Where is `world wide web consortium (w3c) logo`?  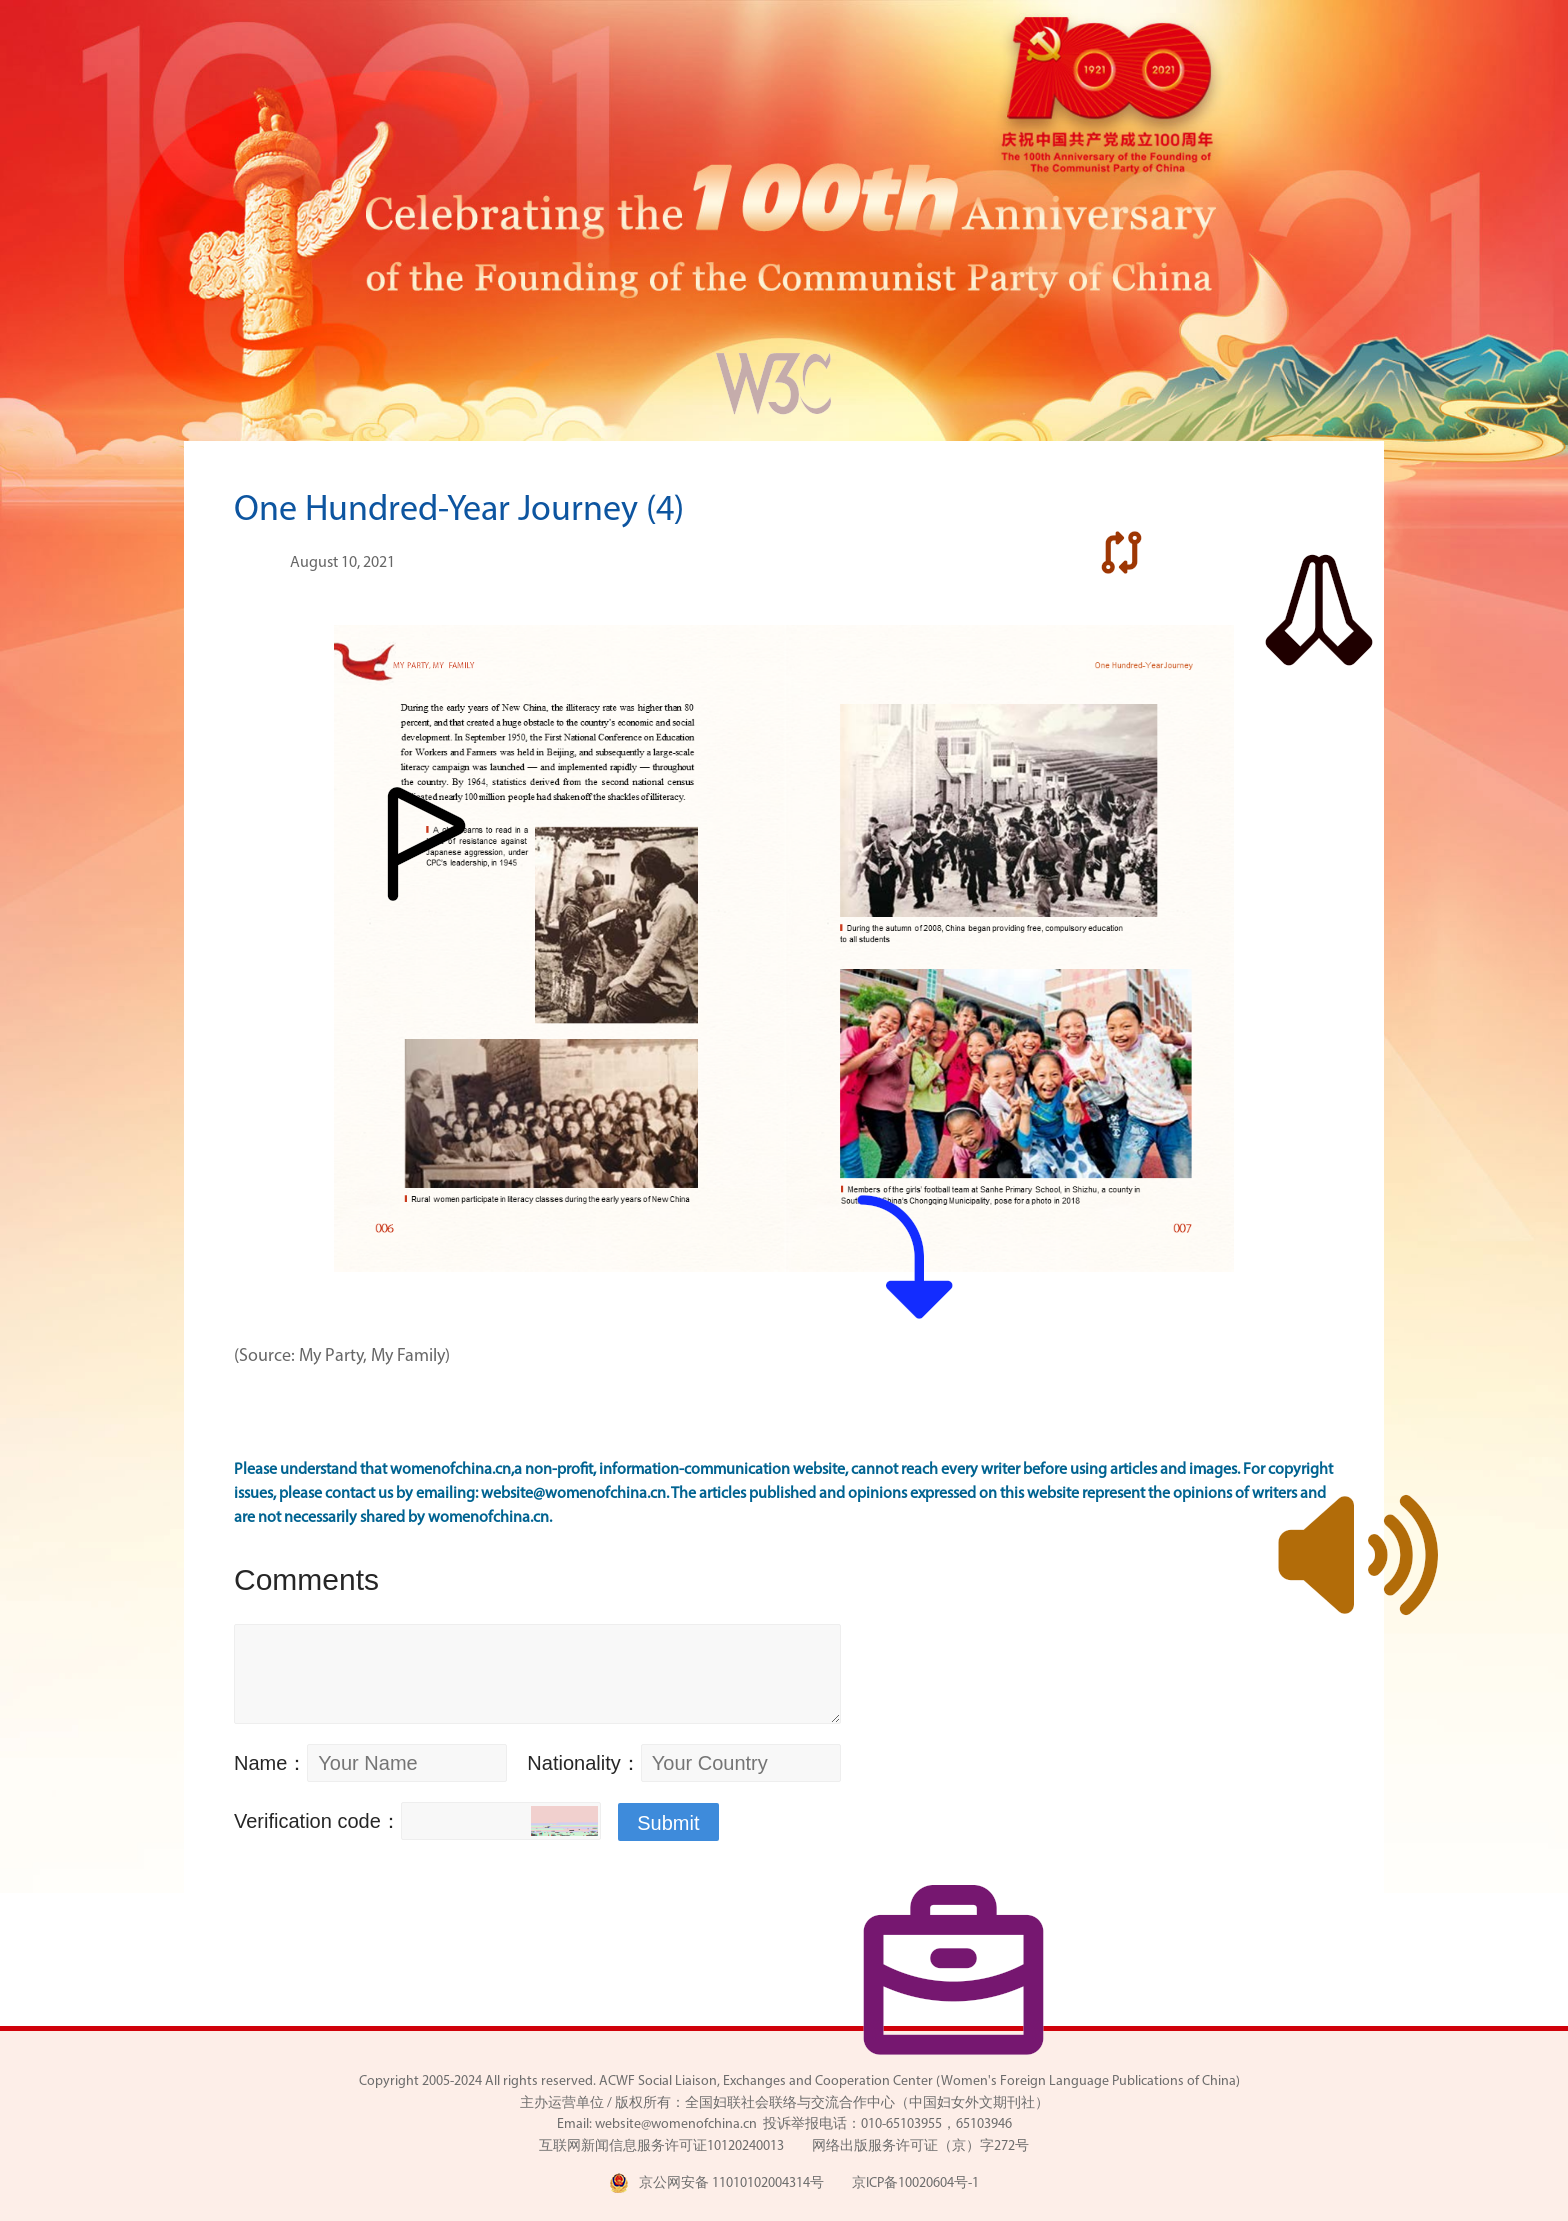 world wide web consortium (w3c) logo is located at coordinates (773, 381).